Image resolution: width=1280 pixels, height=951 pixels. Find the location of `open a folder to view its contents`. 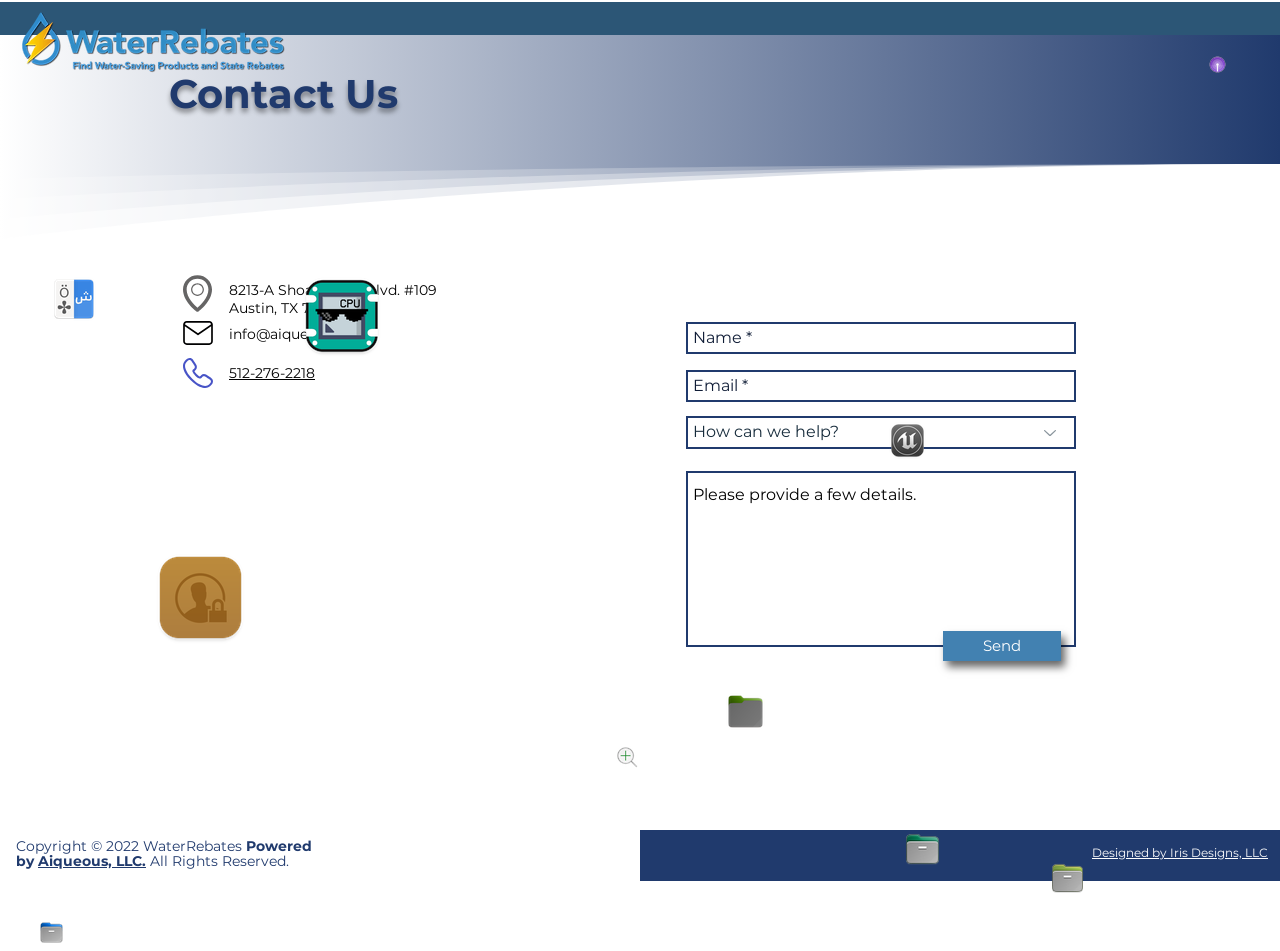

open a folder to view its contents is located at coordinates (745, 711).